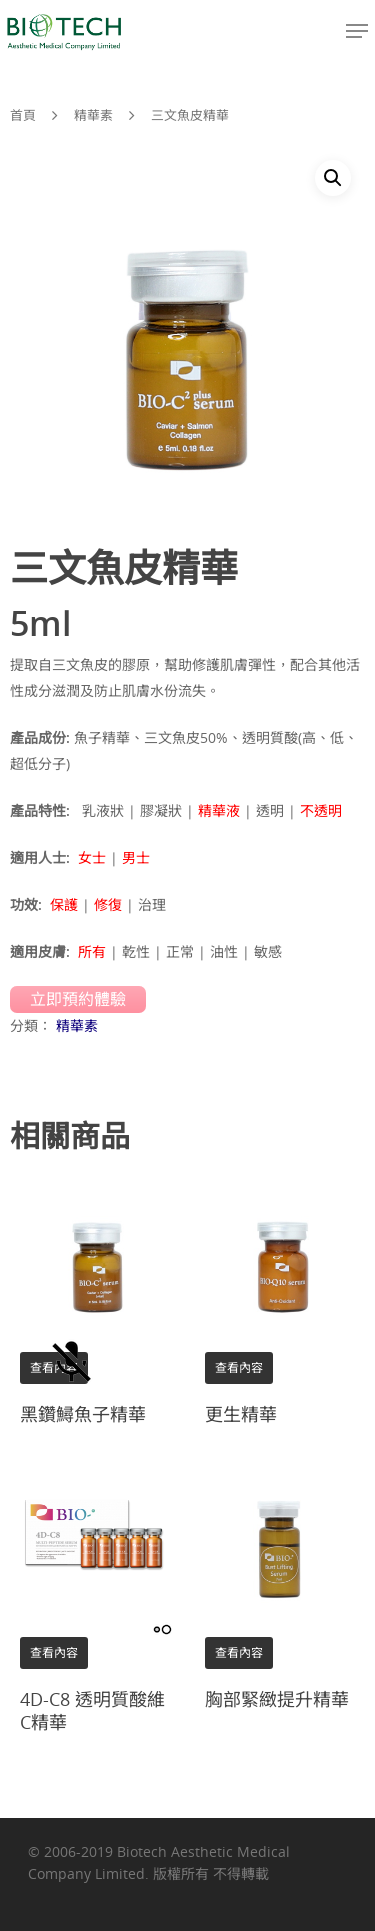  What do you see at coordinates (162, 1629) in the screenshot?
I see `indicates weak HDR signal or low dynamic range` at bounding box center [162, 1629].